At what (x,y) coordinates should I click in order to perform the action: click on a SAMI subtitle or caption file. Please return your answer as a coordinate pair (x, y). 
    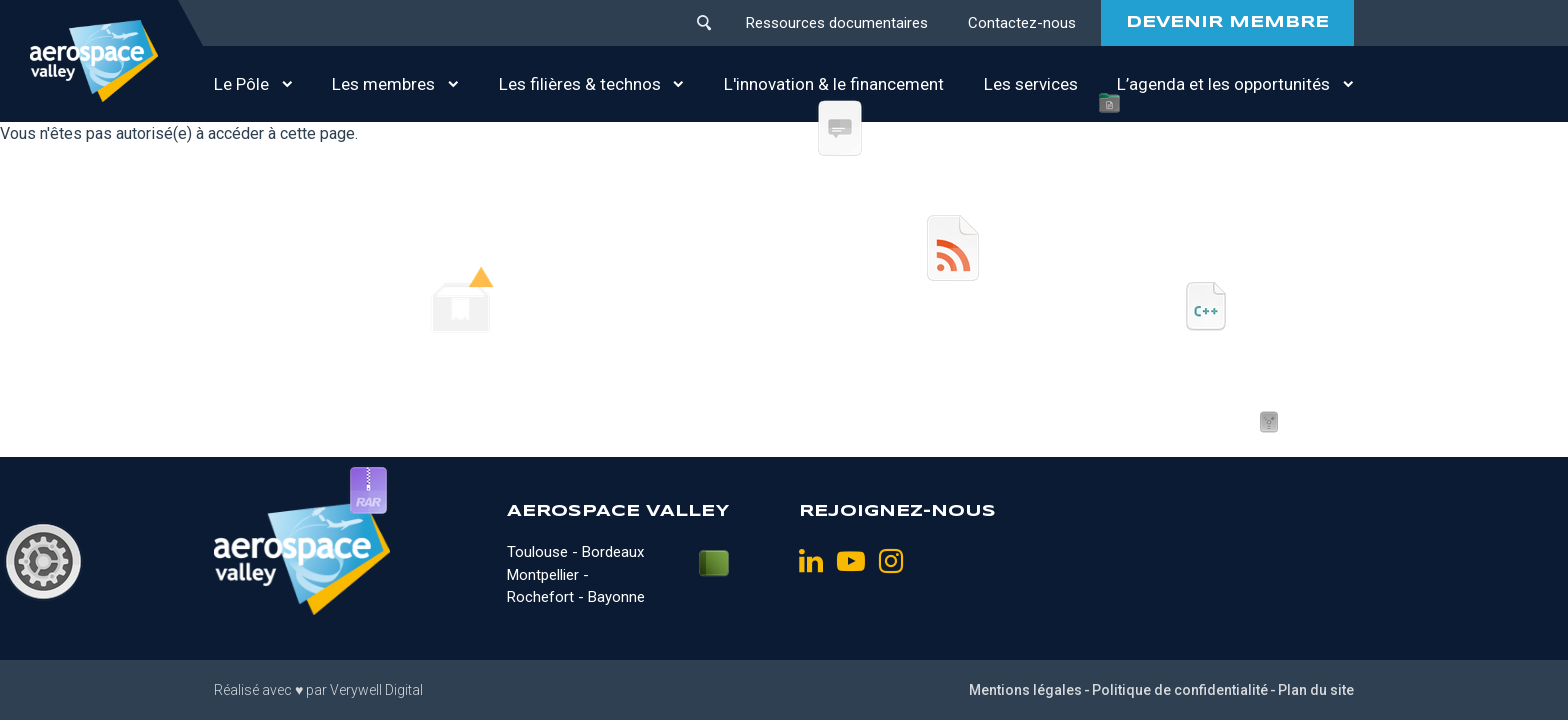
    Looking at the image, I should click on (840, 128).